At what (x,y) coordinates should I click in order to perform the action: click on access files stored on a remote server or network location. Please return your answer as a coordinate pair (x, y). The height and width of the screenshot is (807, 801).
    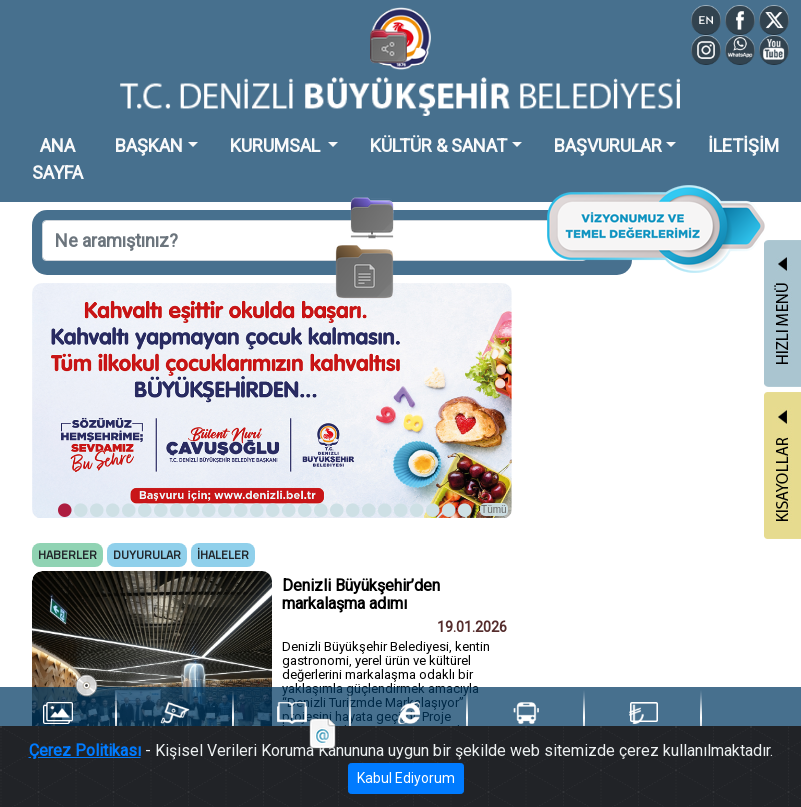
    Looking at the image, I should click on (372, 217).